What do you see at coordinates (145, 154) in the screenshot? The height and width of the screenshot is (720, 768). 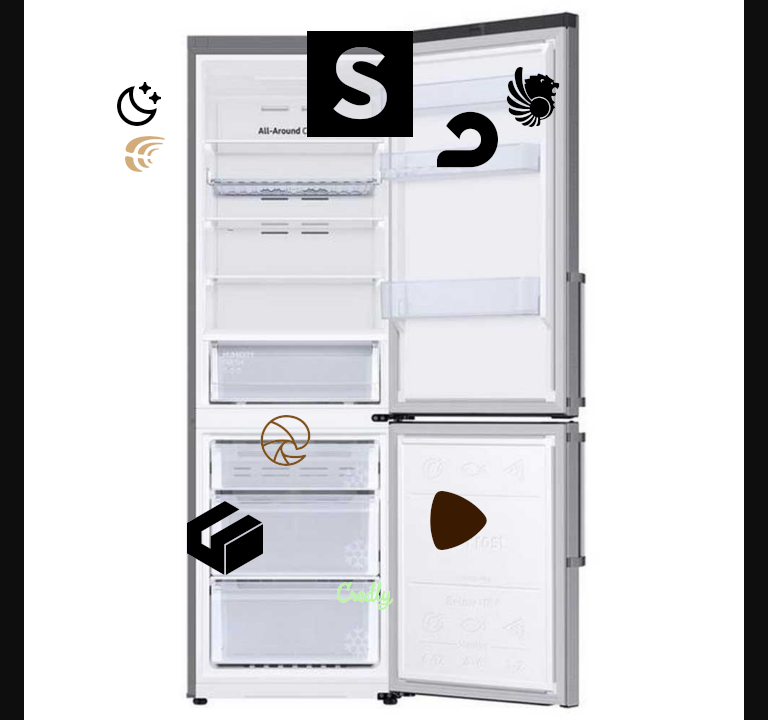 I see `Crowdin localization platform logo` at bounding box center [145, 154].